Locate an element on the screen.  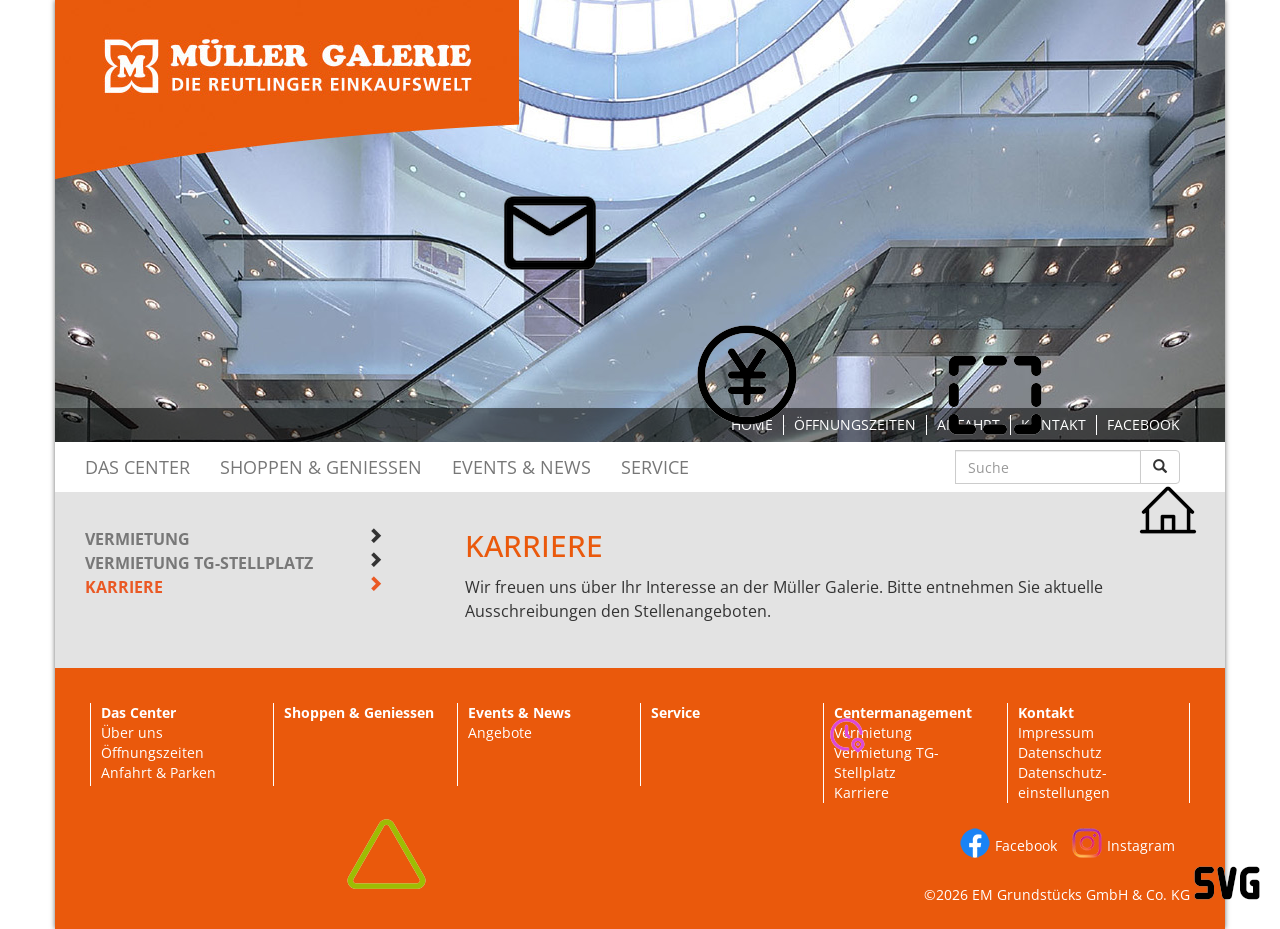
indicates an SVG file format is located at coordinates (1227, 883).